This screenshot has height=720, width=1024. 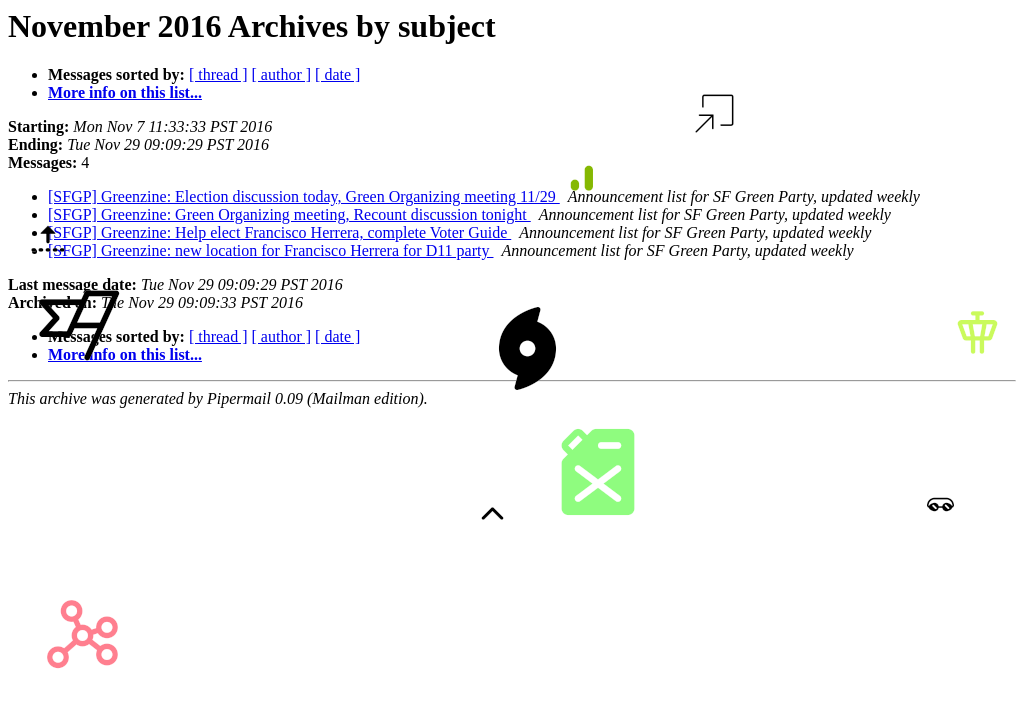 I want to click on indicates fuel or gas station nearby, so click(x=598, y=472).